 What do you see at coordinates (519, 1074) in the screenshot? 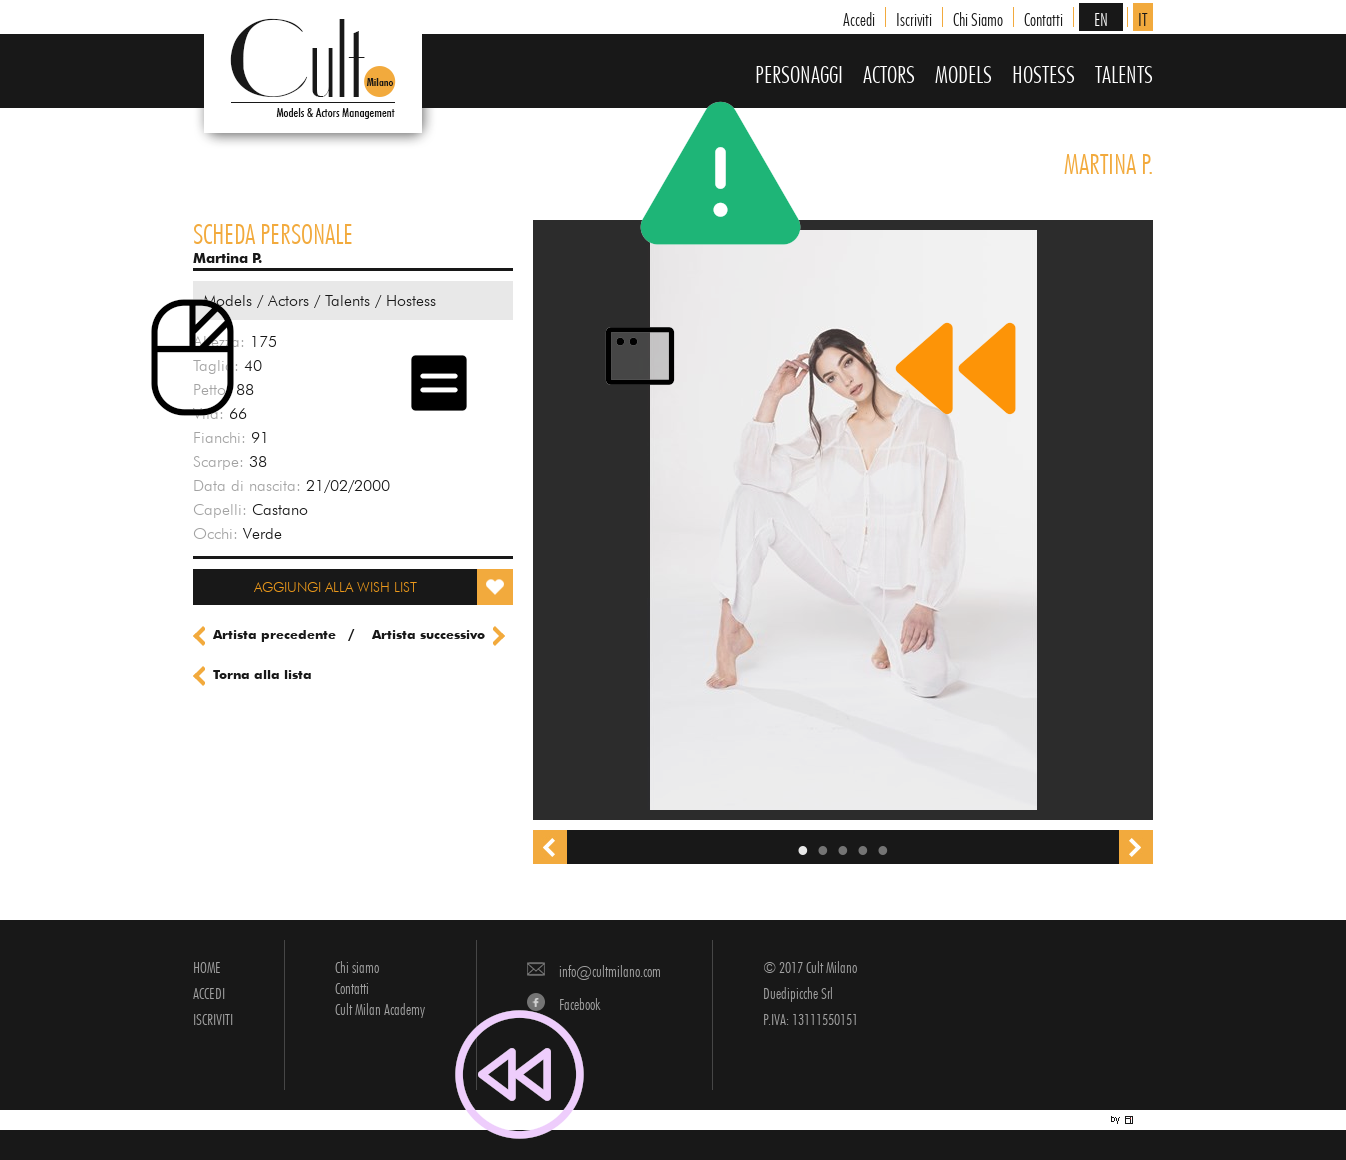
I see `rewind or skip backward in media playback` at bounding box center [519, 1074].